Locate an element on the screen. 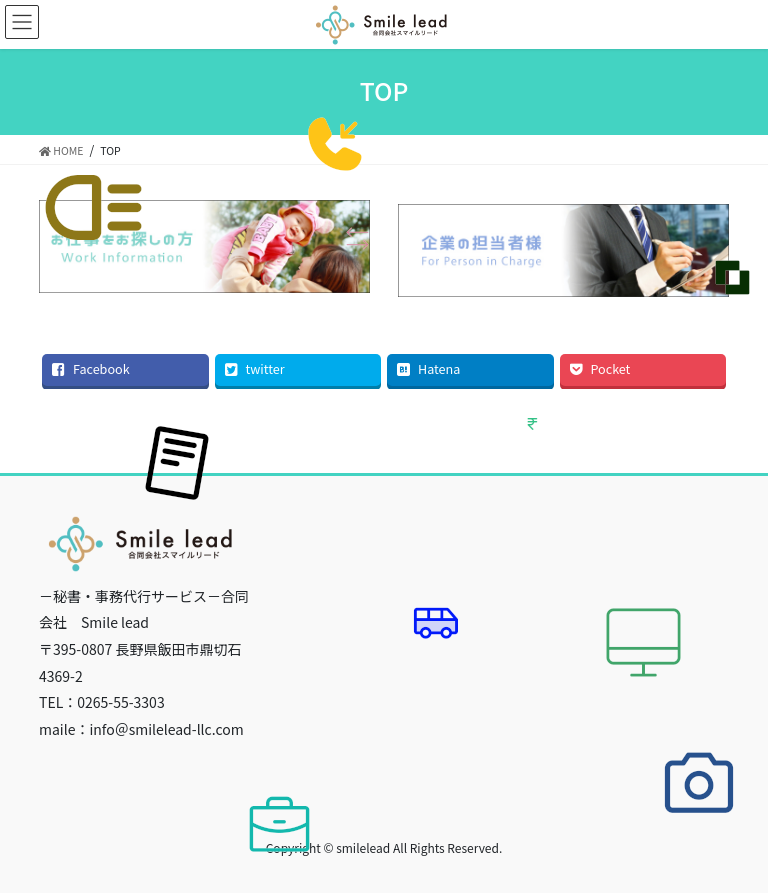 This screenshot has width=768, height=893. indicates price or payment in Indian rupees is located at coordinates (532, 424).